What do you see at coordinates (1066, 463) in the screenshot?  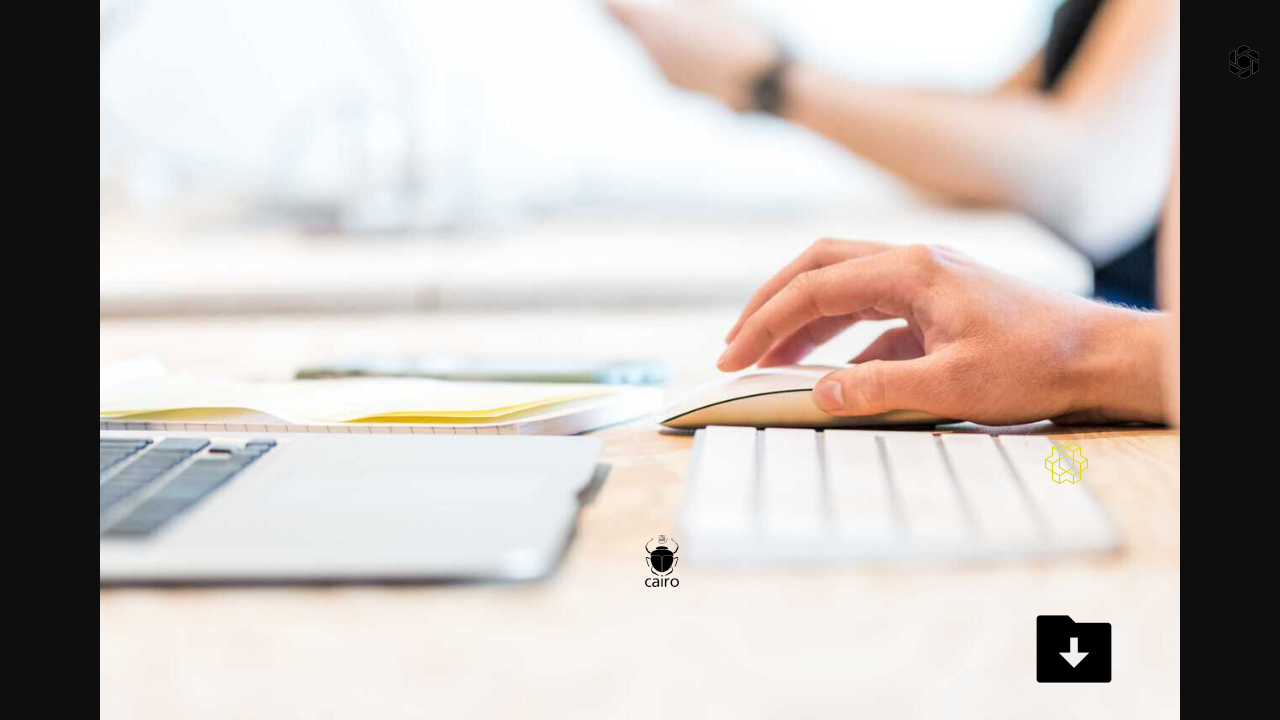 I see `OpenAI Gym logo` at bounding box center [1066, 463].